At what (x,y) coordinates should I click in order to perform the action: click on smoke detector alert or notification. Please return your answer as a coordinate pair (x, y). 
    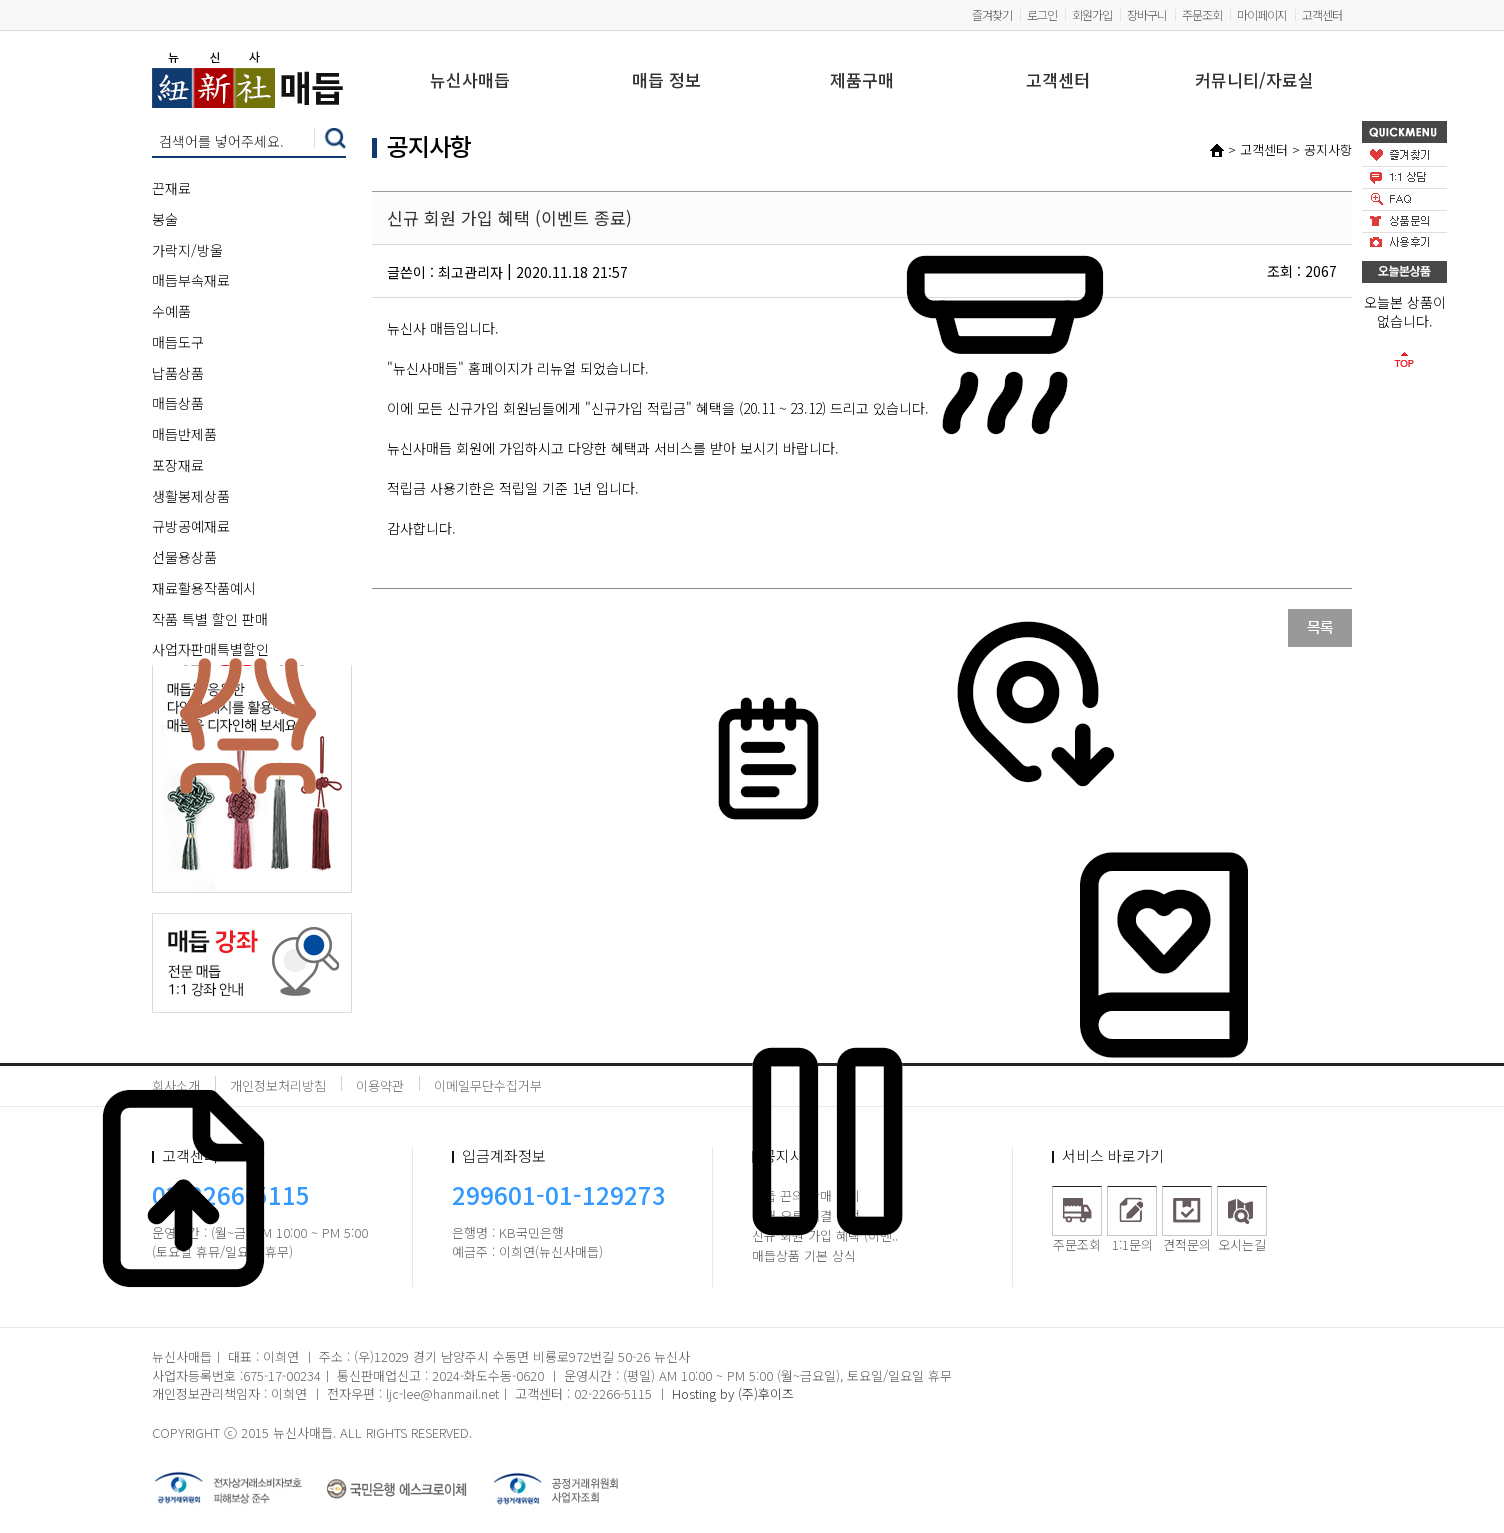
    Looking at the image, I should click on (1005, 345).